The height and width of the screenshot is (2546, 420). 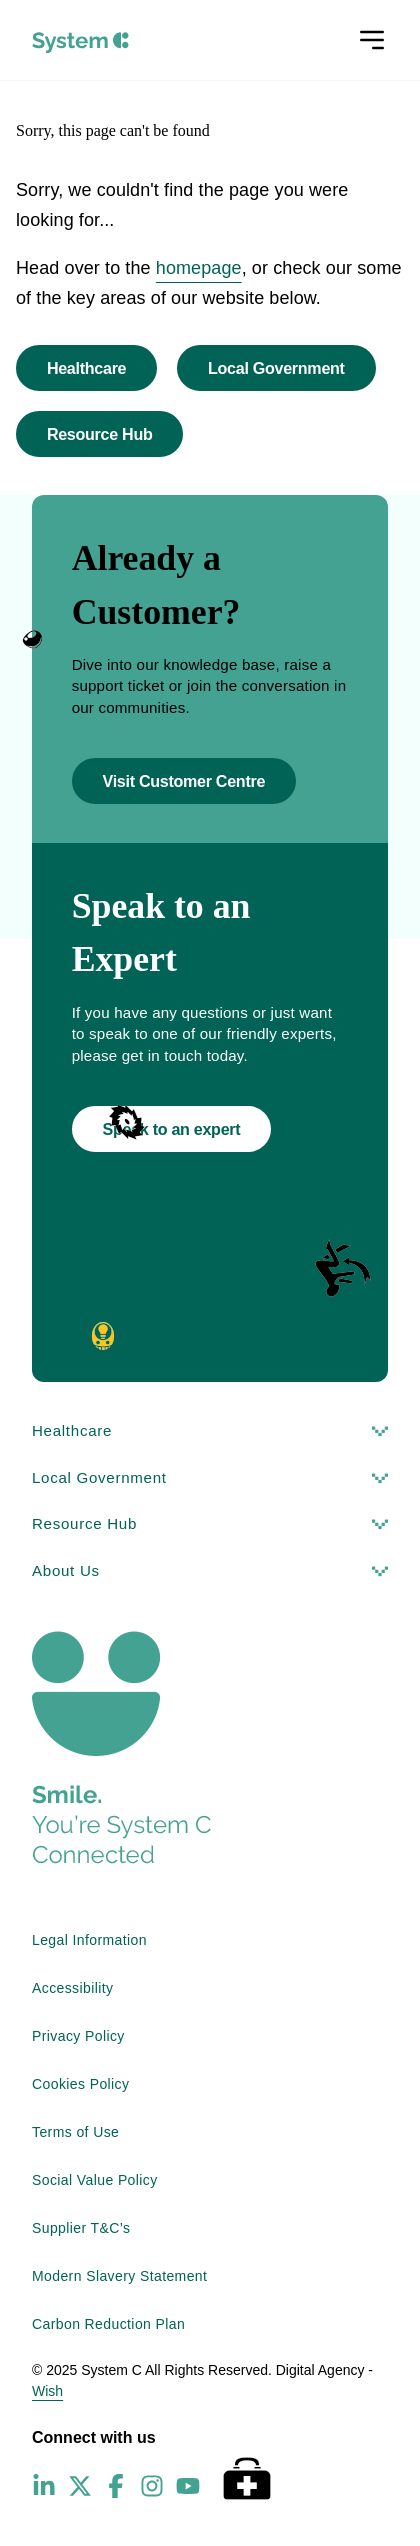 What do you see at coordinates (103, 1336) in the screenshot?
I see `submit a new idea or suggestion` at bounding box center [103, 1336].